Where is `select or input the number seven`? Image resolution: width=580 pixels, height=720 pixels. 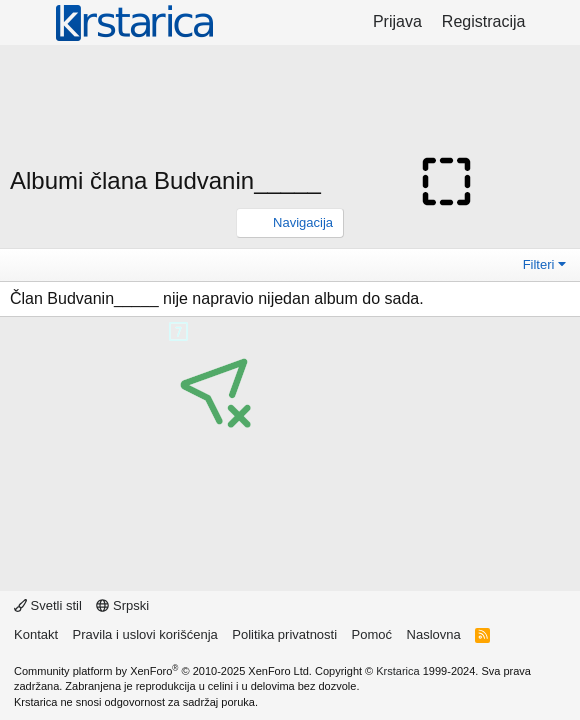
select or input the number seven is located at coordinates (178, 331).